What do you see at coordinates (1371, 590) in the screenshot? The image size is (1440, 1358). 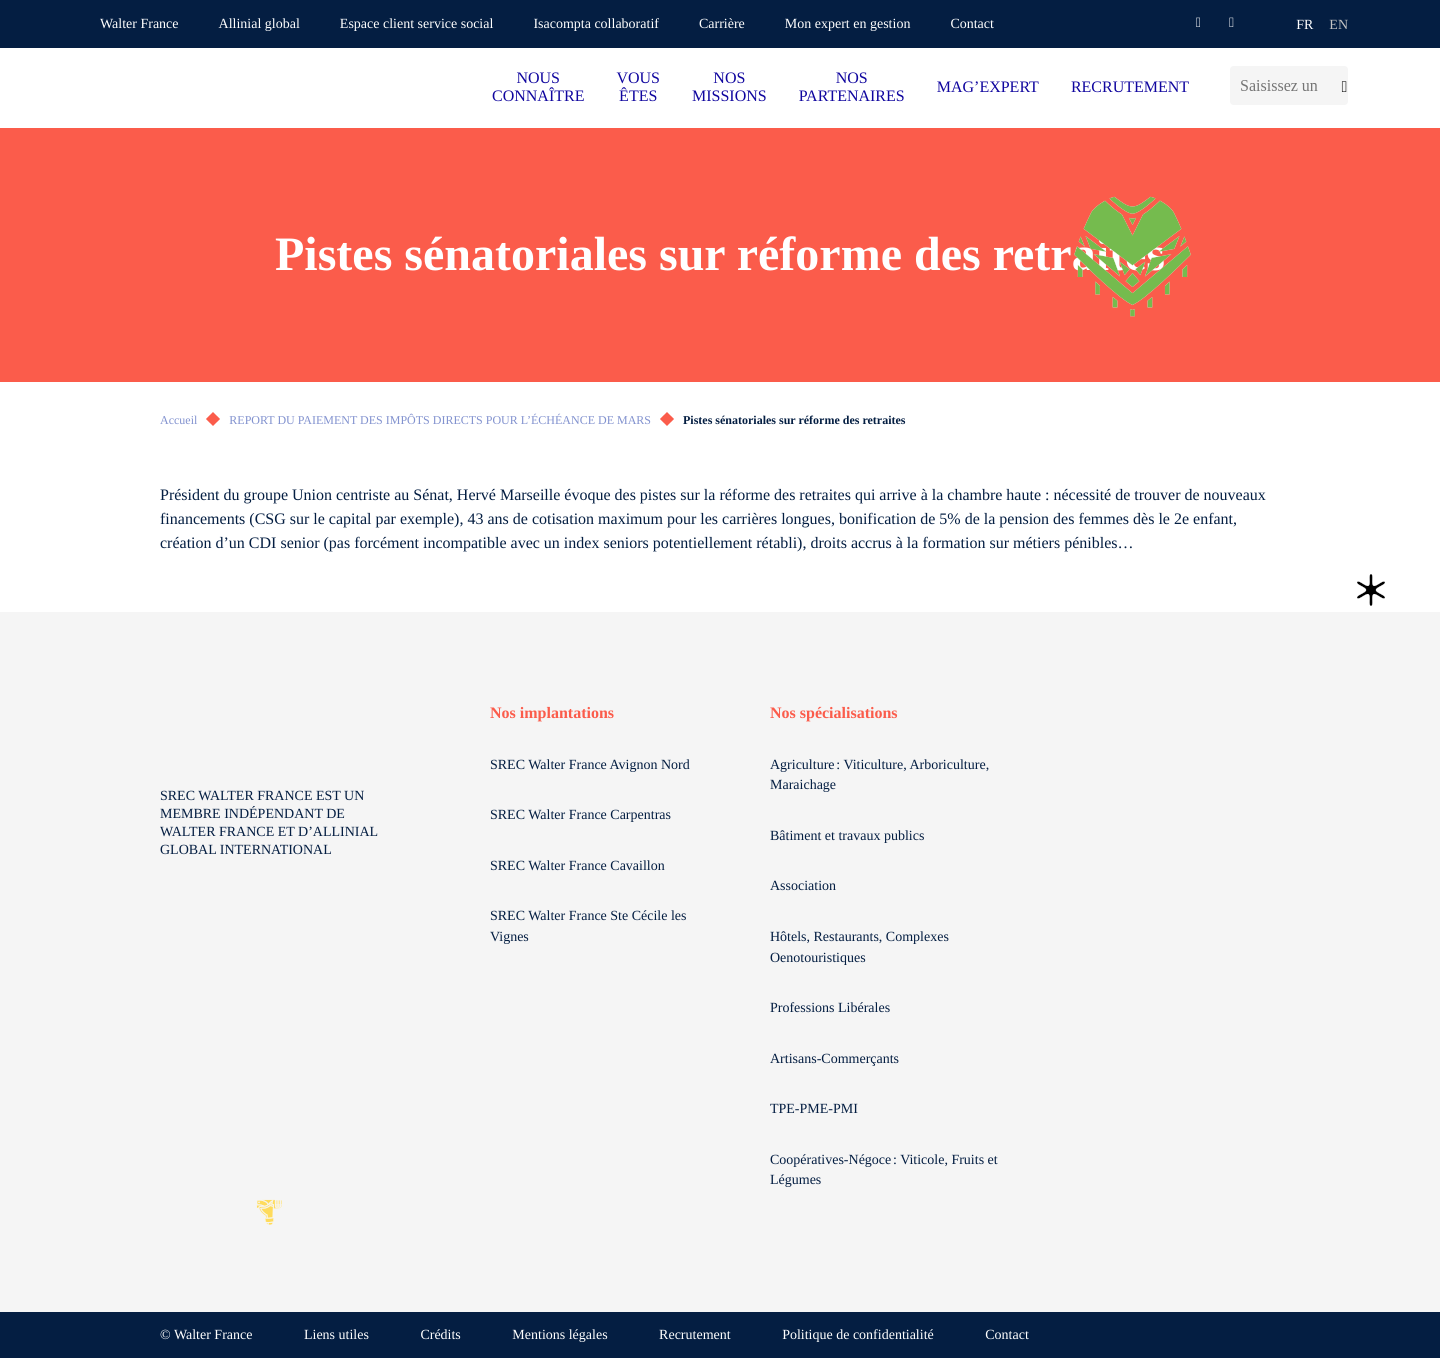 I see `indicates cold or winter weather conditions` at bounding box center [1371, 590].